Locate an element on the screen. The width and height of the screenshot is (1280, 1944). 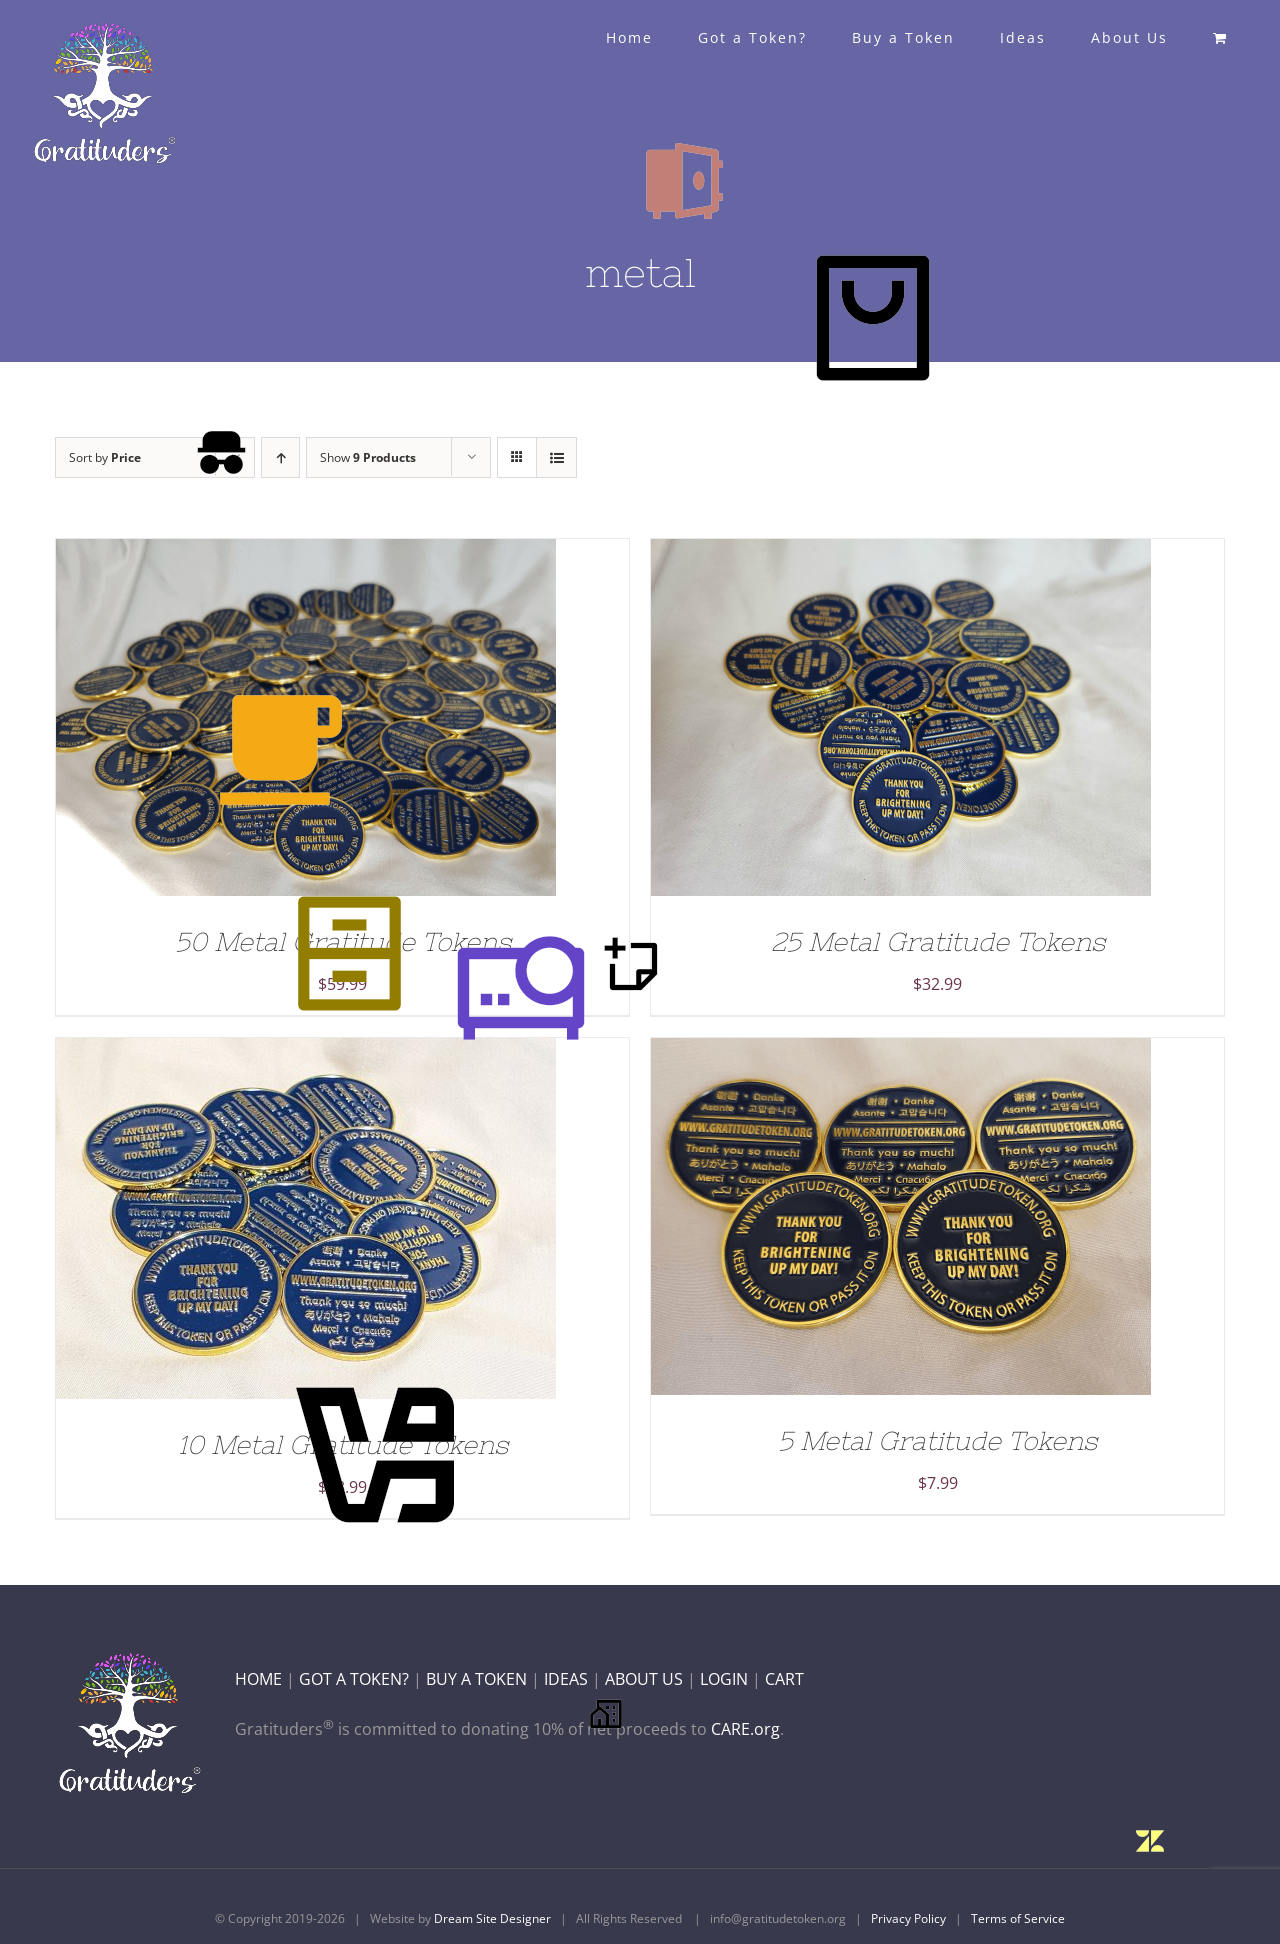
start a presentation or slideshow is located at coordinates (521, 988).